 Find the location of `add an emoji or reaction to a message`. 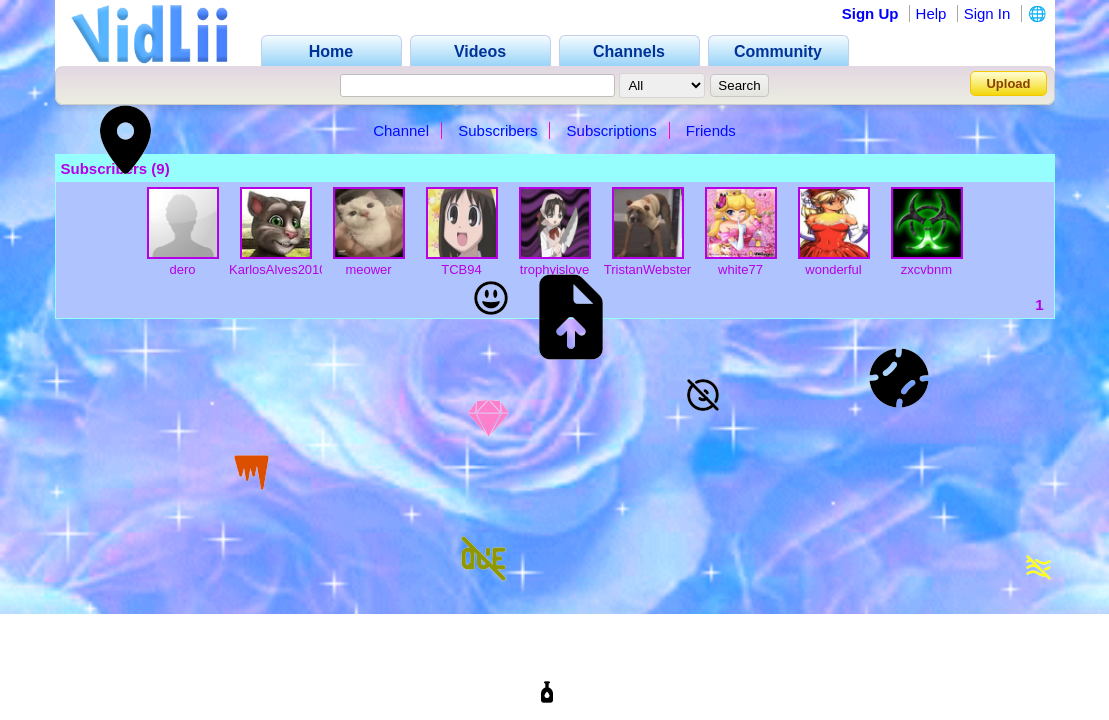

add an emoji or reaction to a message is located at coordinates (491, 298).